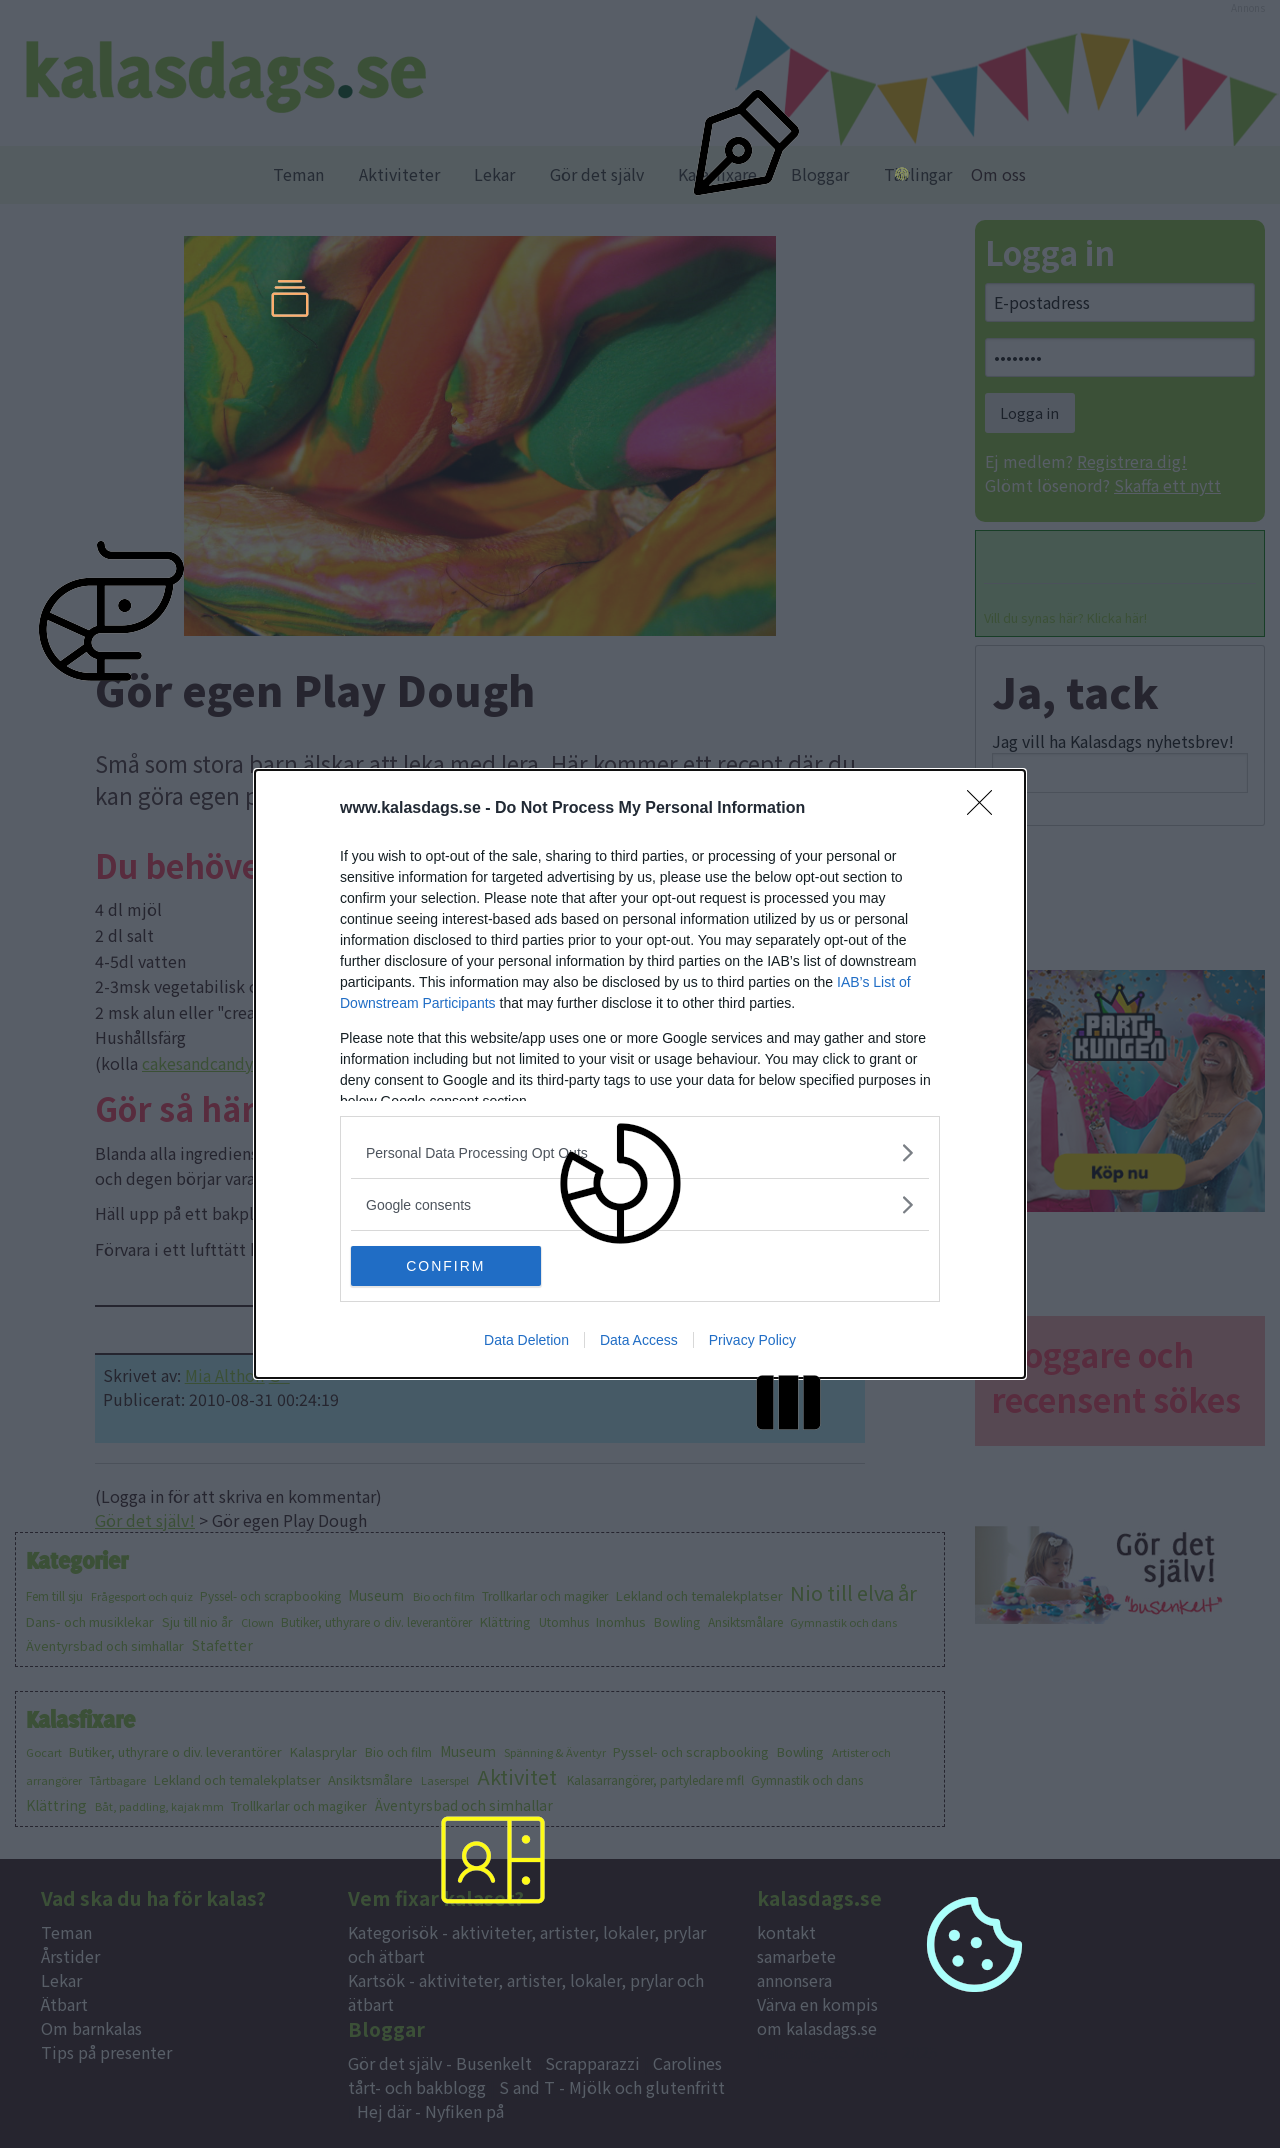  I want to click on authenticate with biometric fingerprint, so click(902, 174).